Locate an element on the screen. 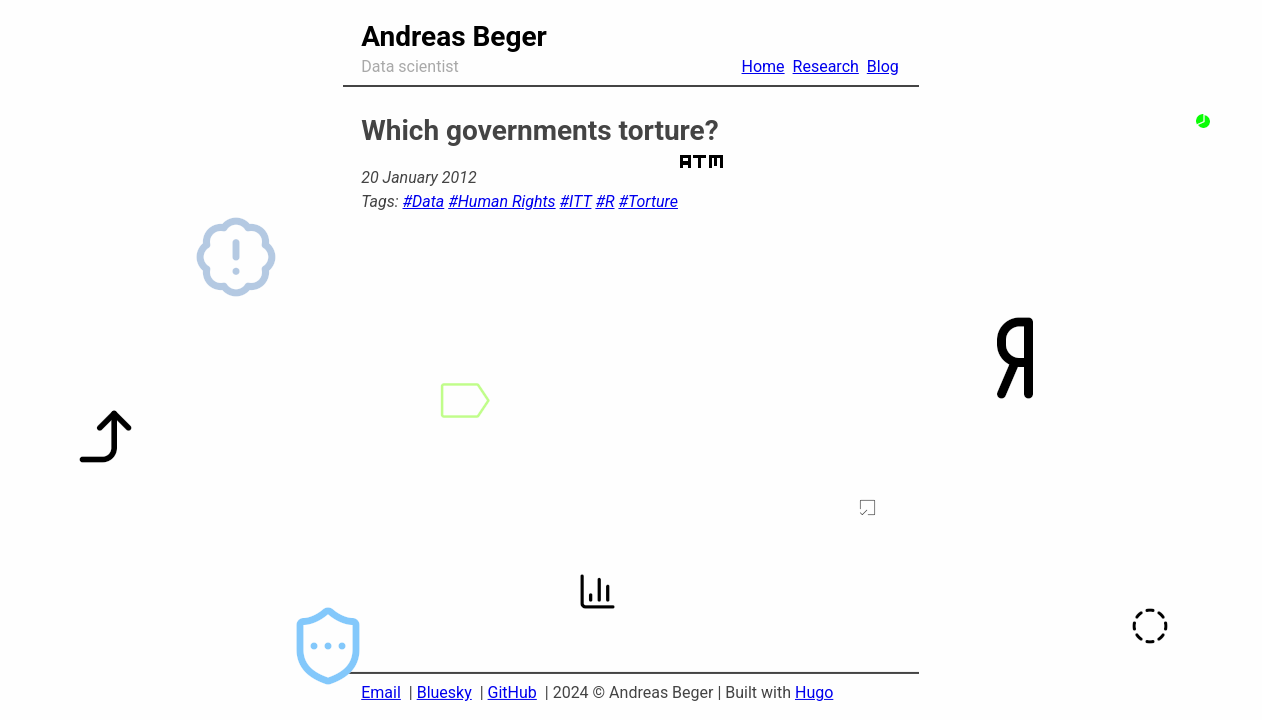 This screenshot has width=1262, height=720. add a tag or label to an item is located at coordinates (463, 400).